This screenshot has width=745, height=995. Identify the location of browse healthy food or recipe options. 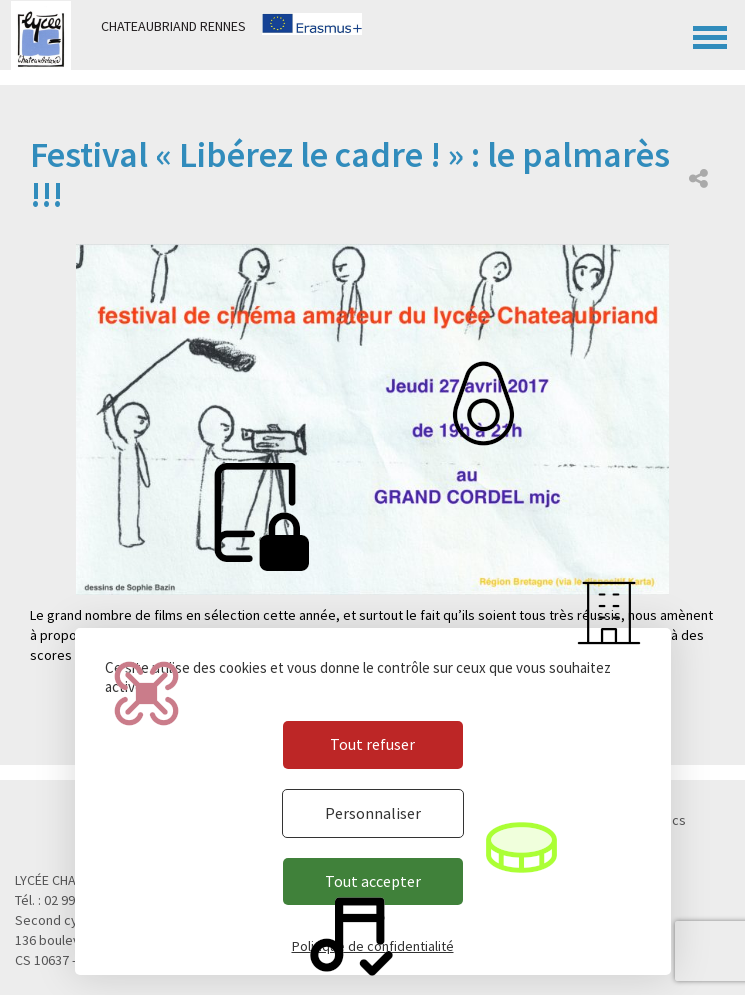
(483, 403).